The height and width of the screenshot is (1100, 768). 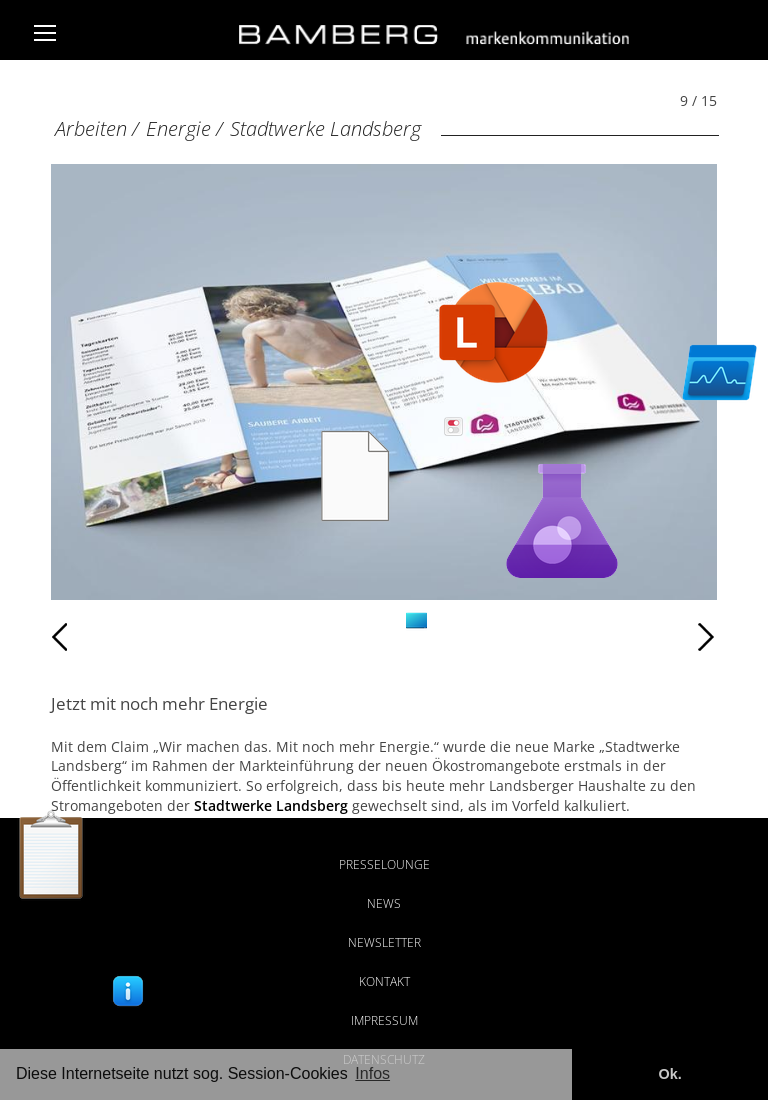 I want to click on open test plans application, so click(x=562, y=521).